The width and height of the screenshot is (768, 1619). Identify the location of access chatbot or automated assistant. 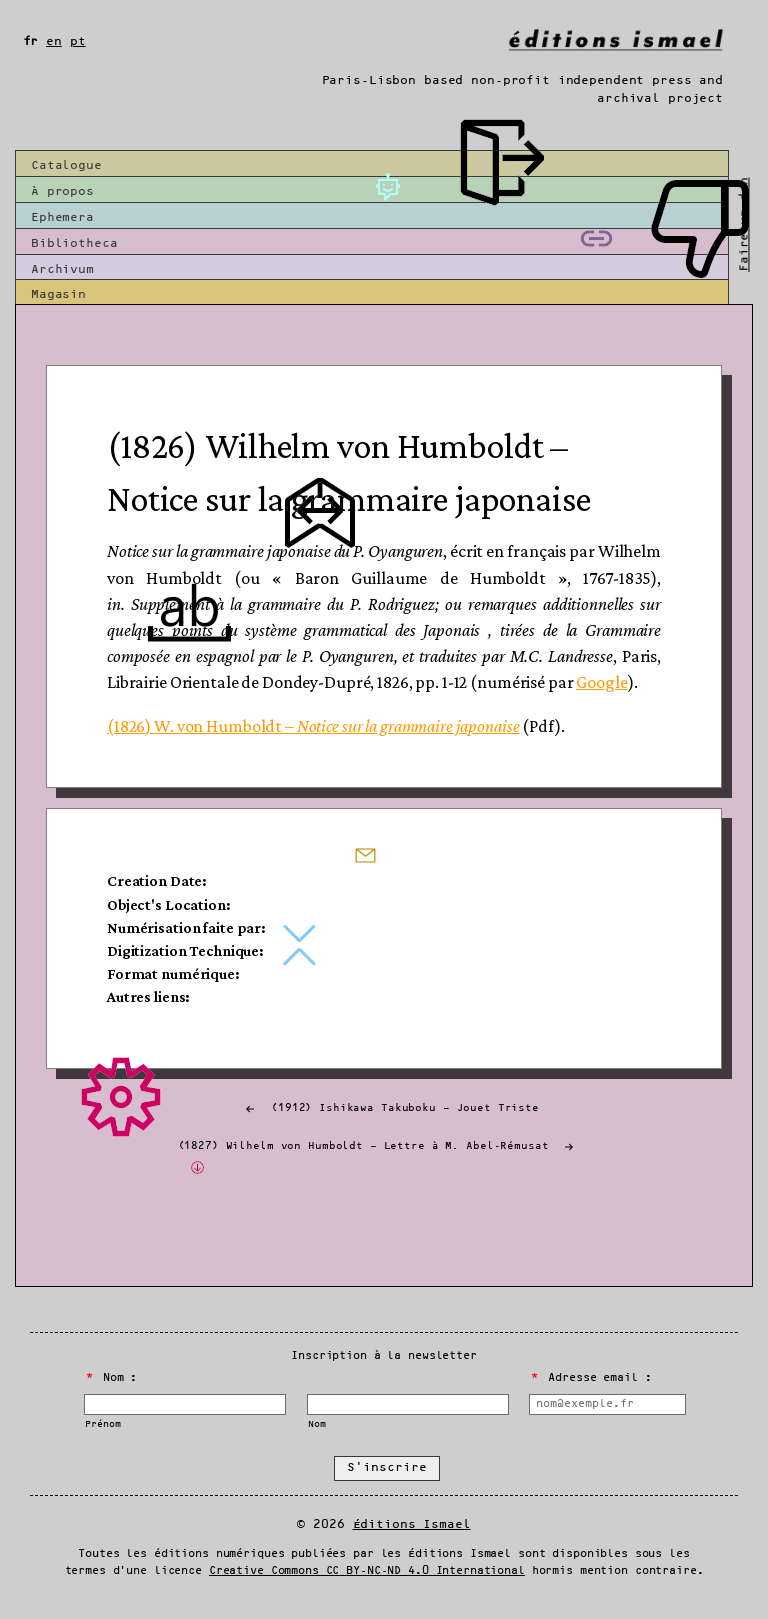
(388, 187).